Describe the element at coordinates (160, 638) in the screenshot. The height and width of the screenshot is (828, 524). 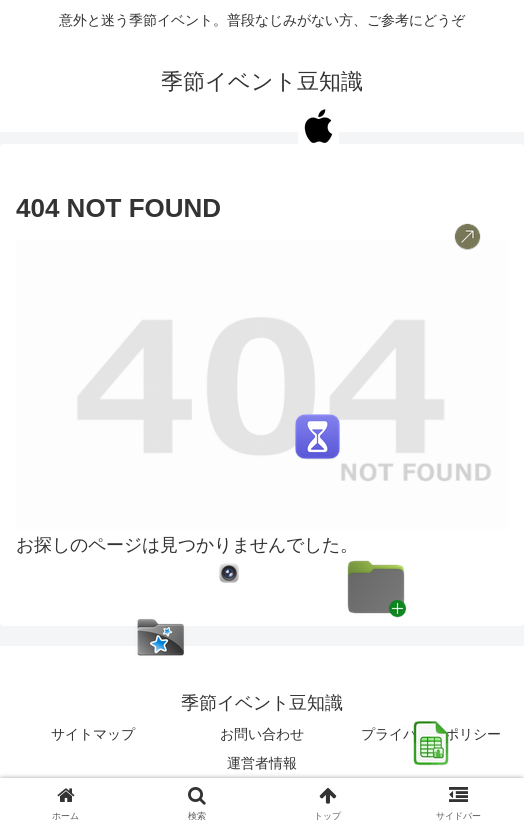
I see `open your Anki flashcard collection folder` at that location.